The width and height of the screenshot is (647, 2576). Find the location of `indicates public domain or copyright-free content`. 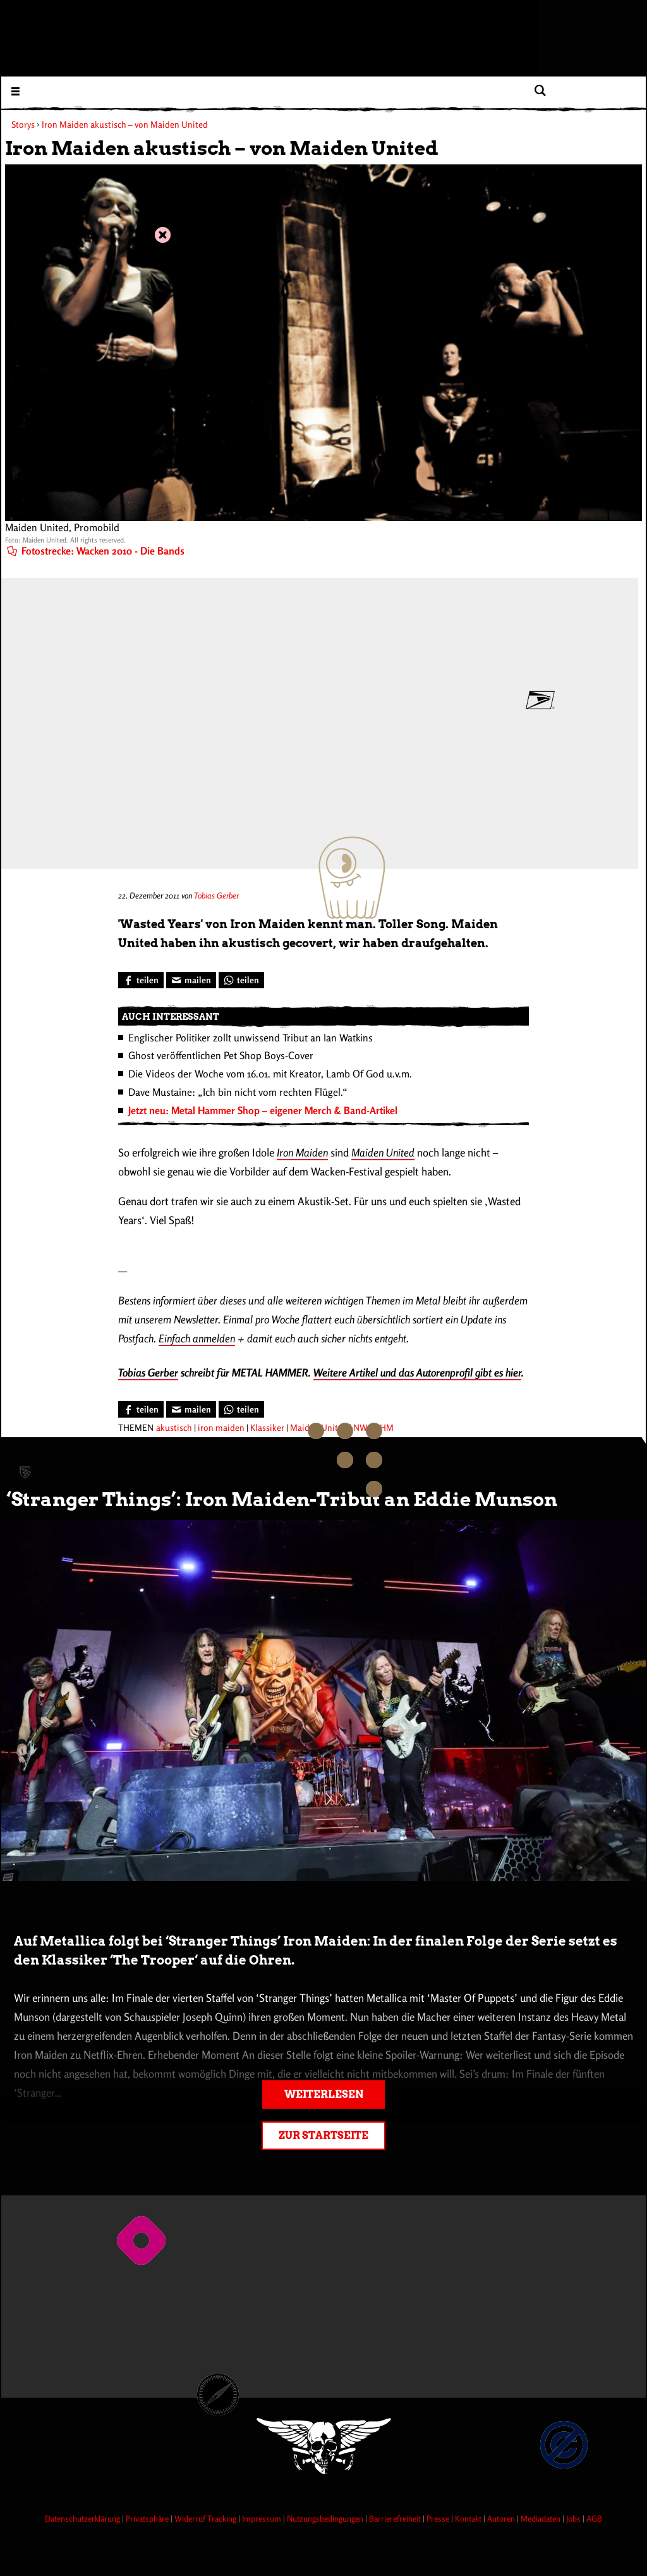

indicates public domain or copyright-free content is located at coordinates (564, 2444).